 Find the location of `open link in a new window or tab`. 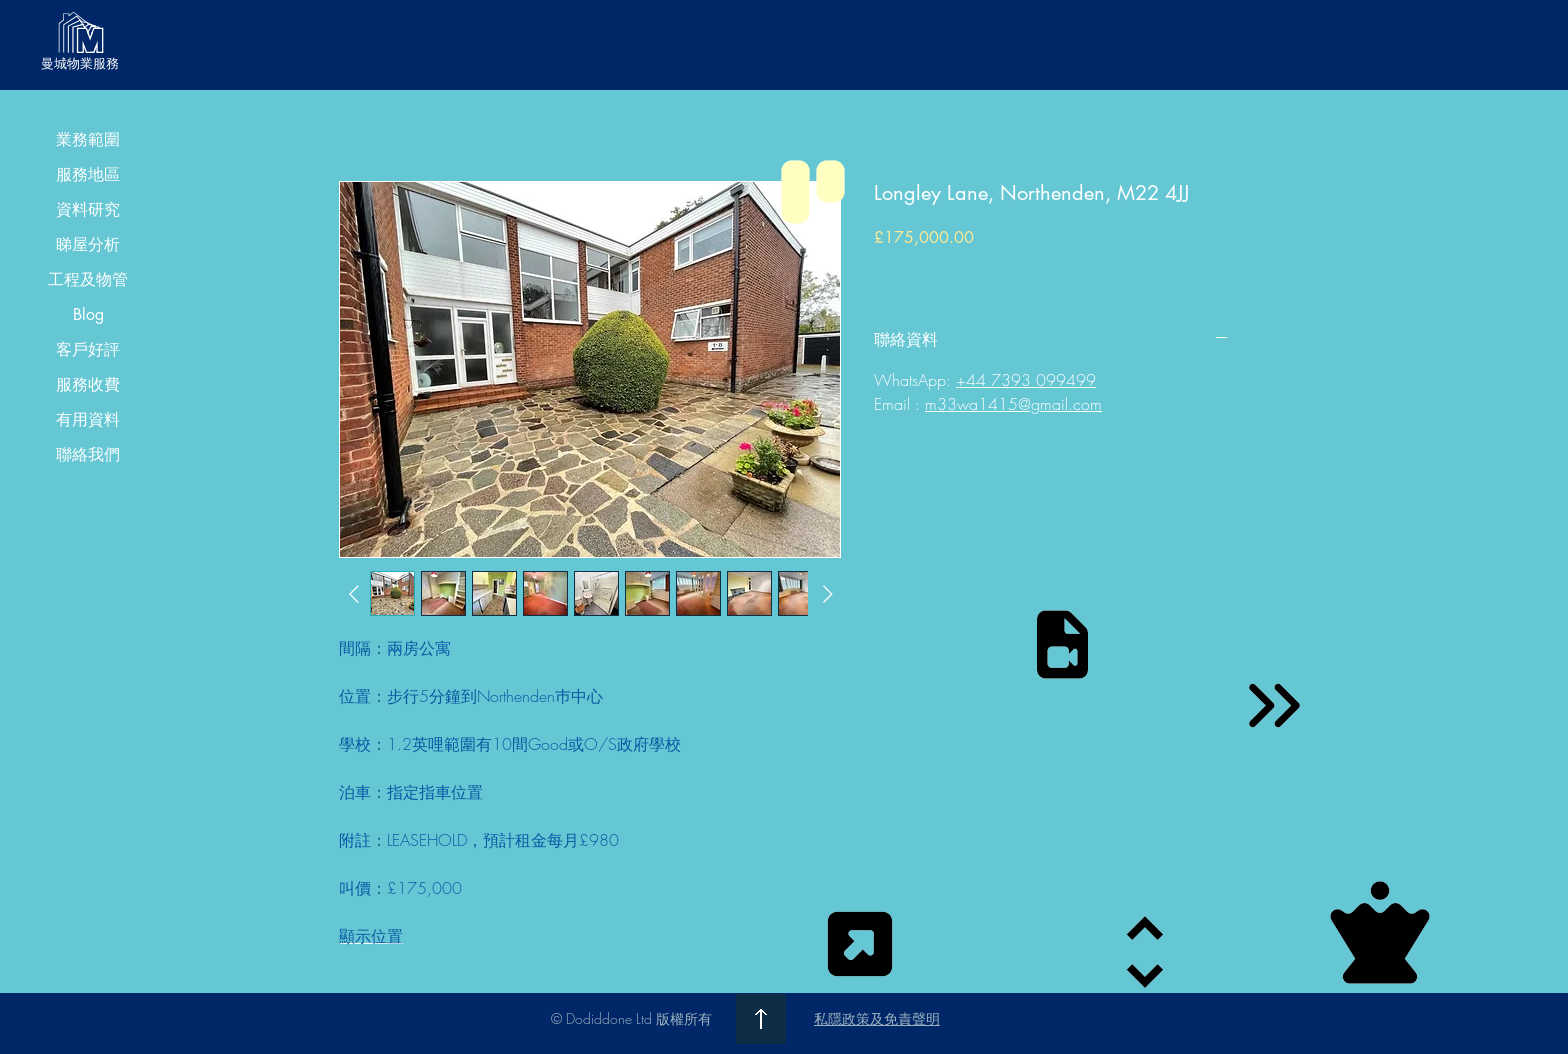

open link in a new window or tab is located at coordinates (860, 944).